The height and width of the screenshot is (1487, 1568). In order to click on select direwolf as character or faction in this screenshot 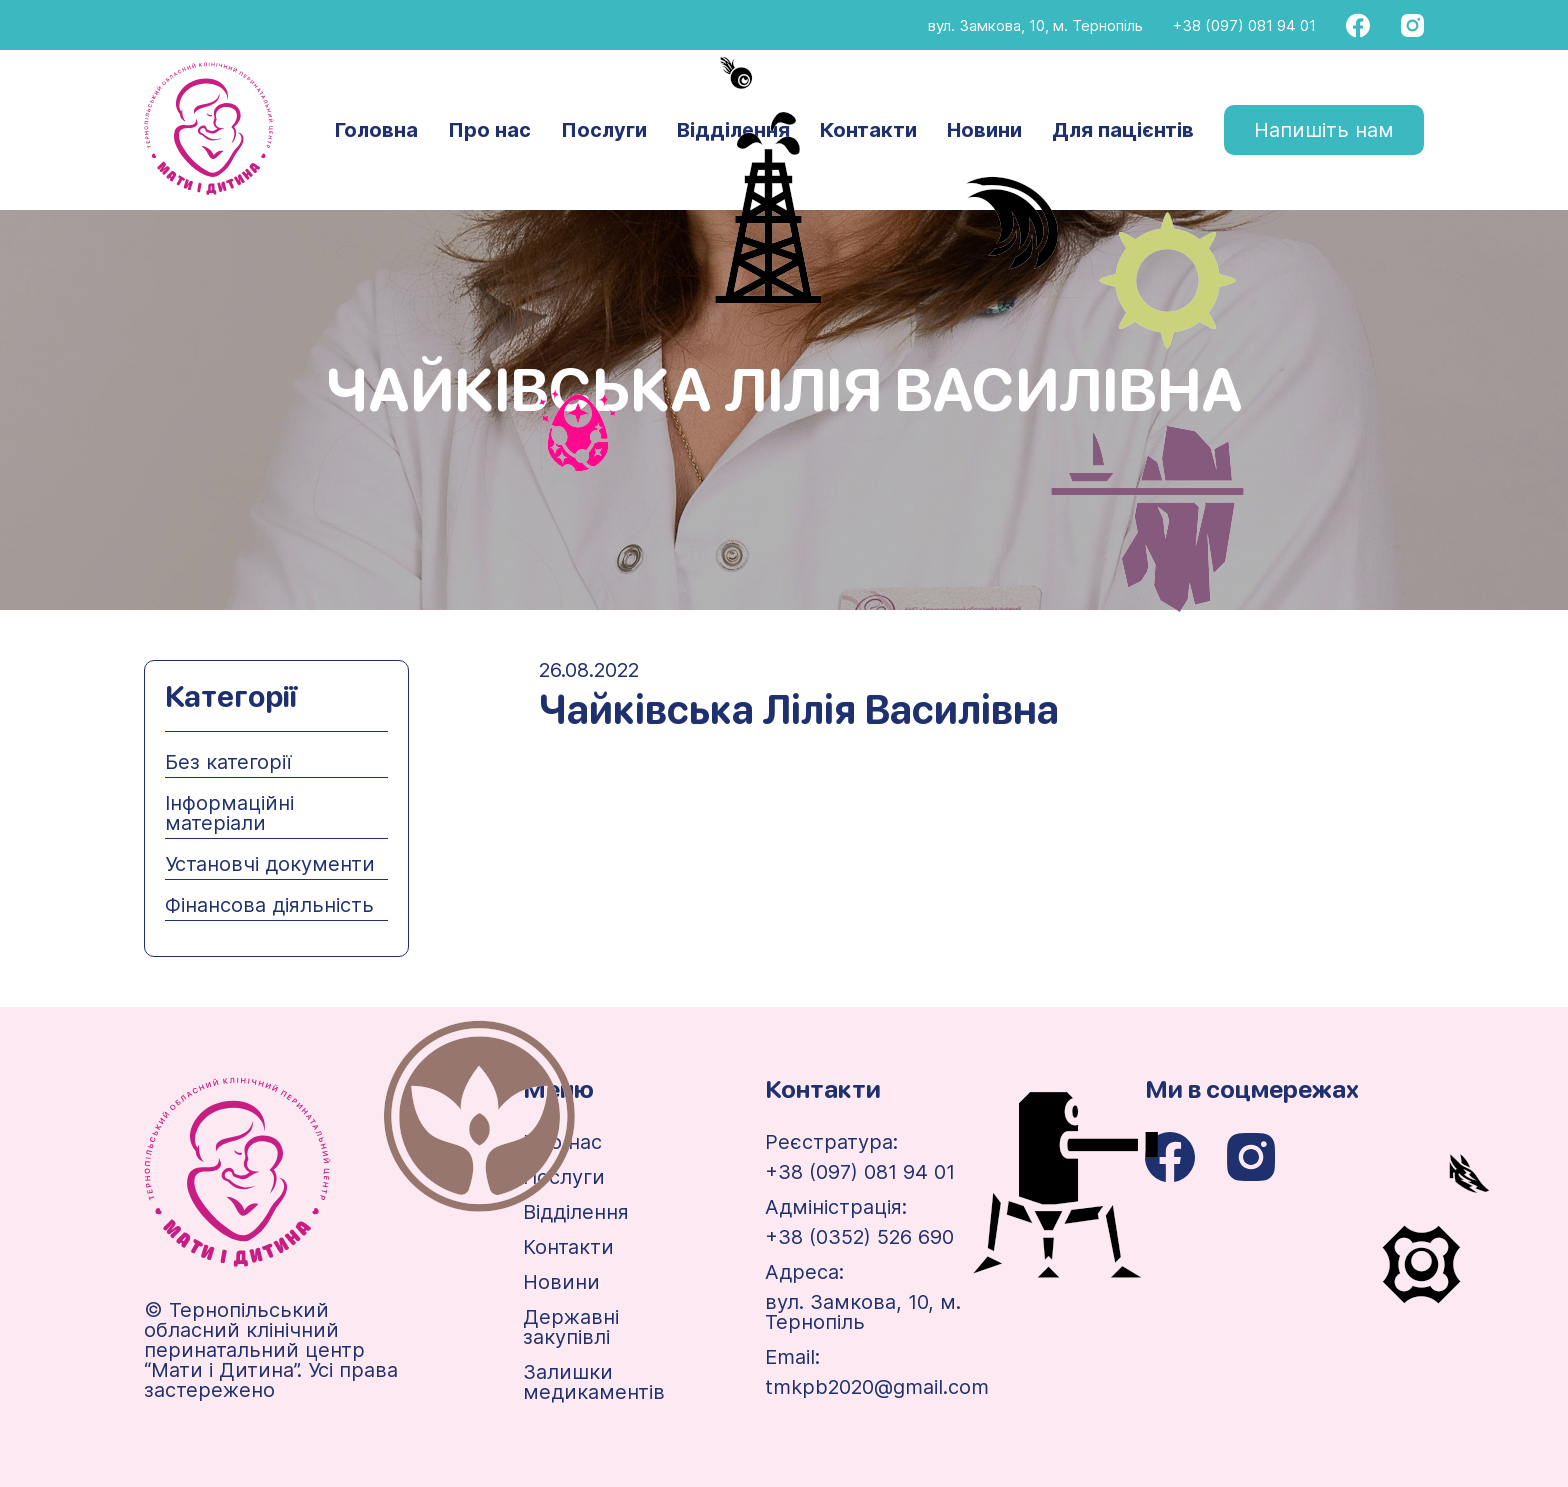, I will do `click(1469, 1173)`.